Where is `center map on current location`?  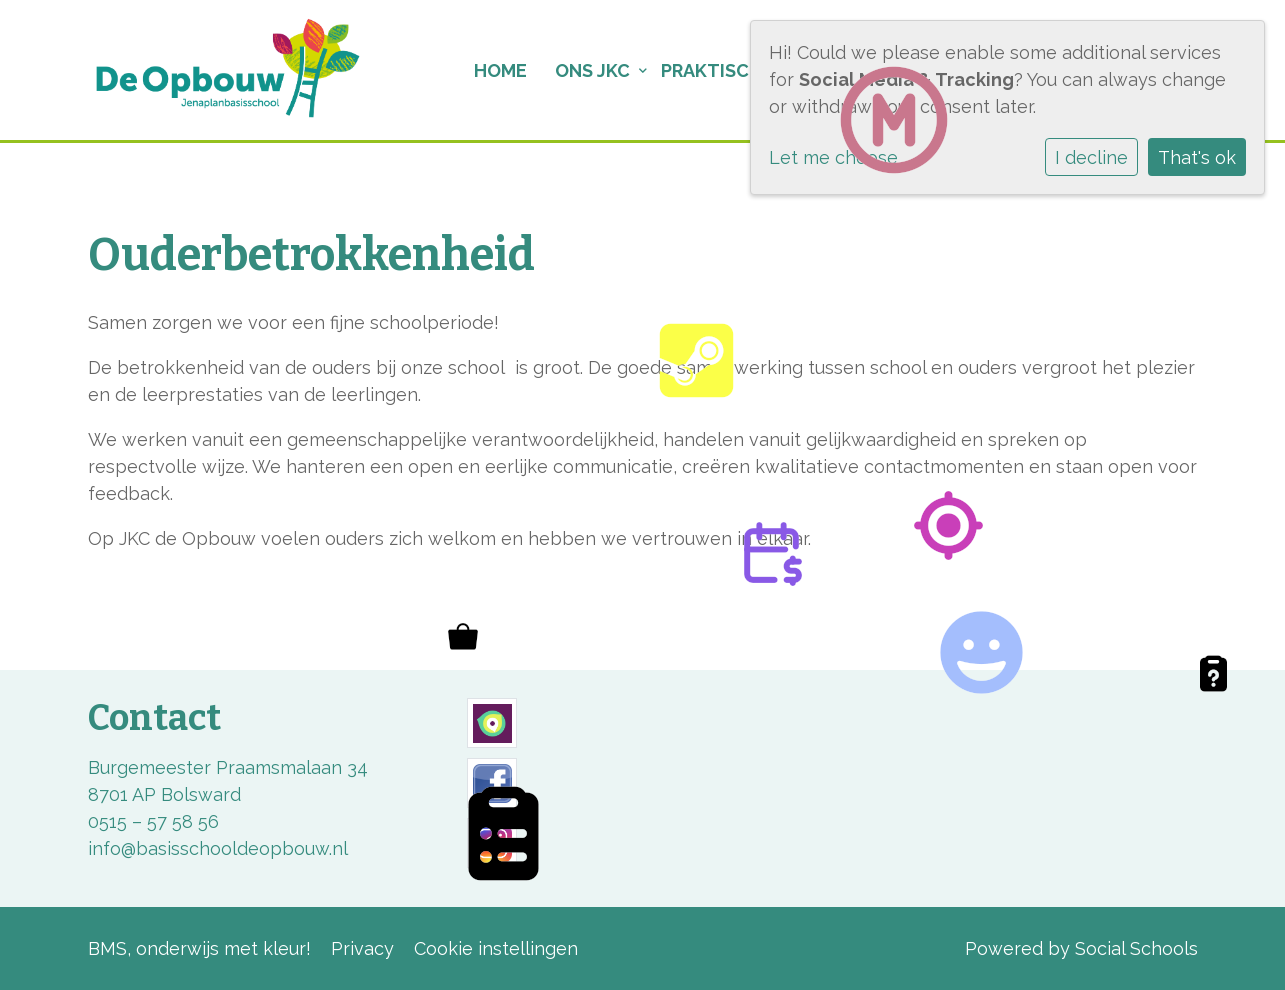
center map on current location is located at coordinates (948, 525).